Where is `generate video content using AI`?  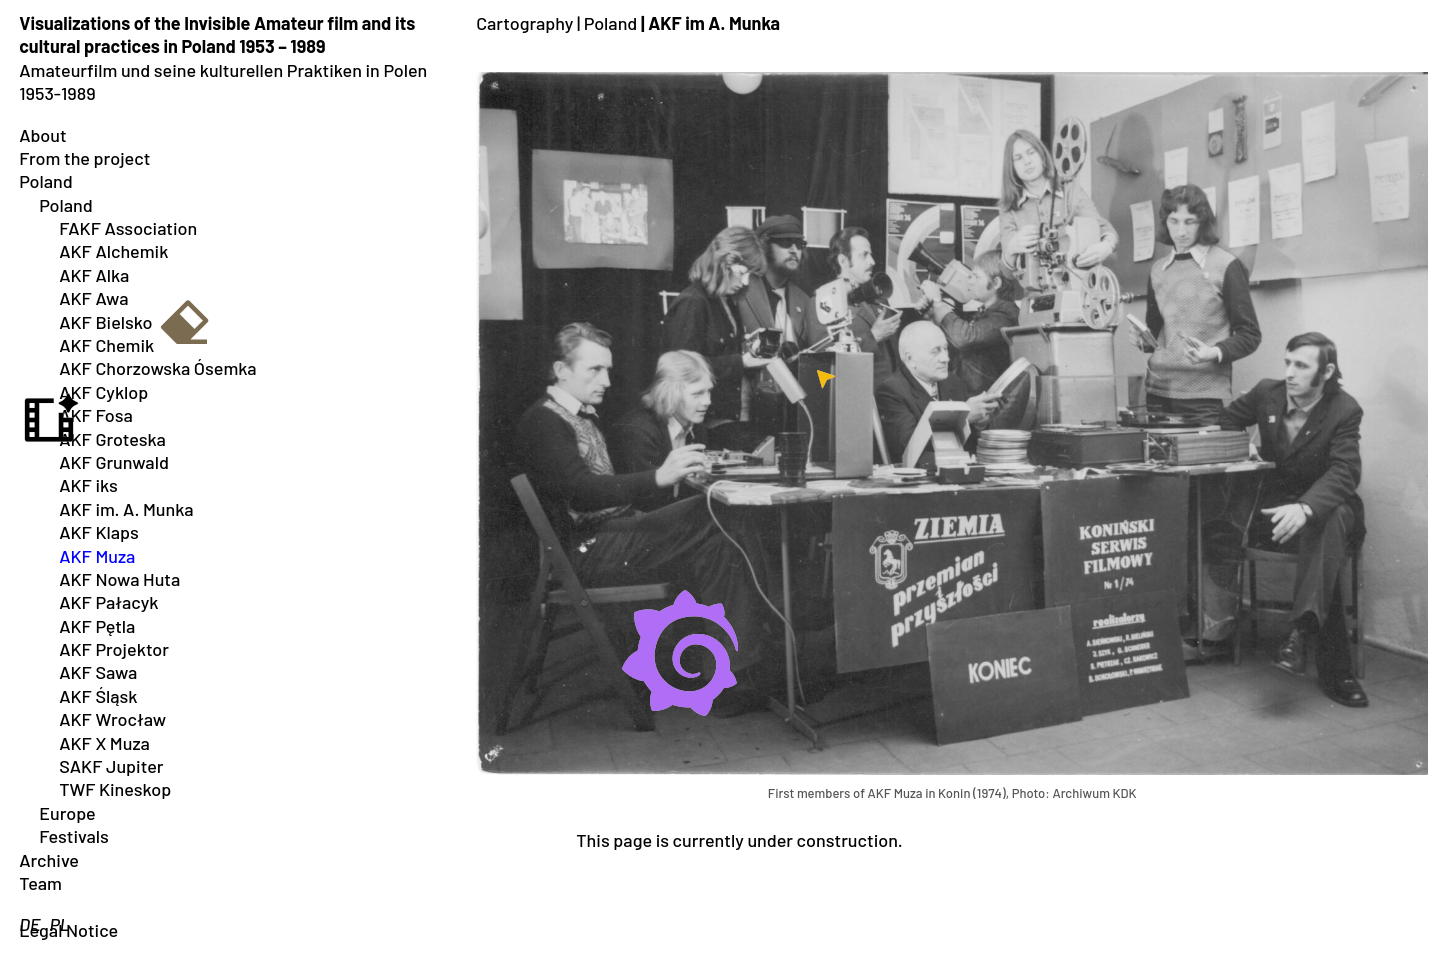
generate video content using AI is located at coordinates (49, 420).